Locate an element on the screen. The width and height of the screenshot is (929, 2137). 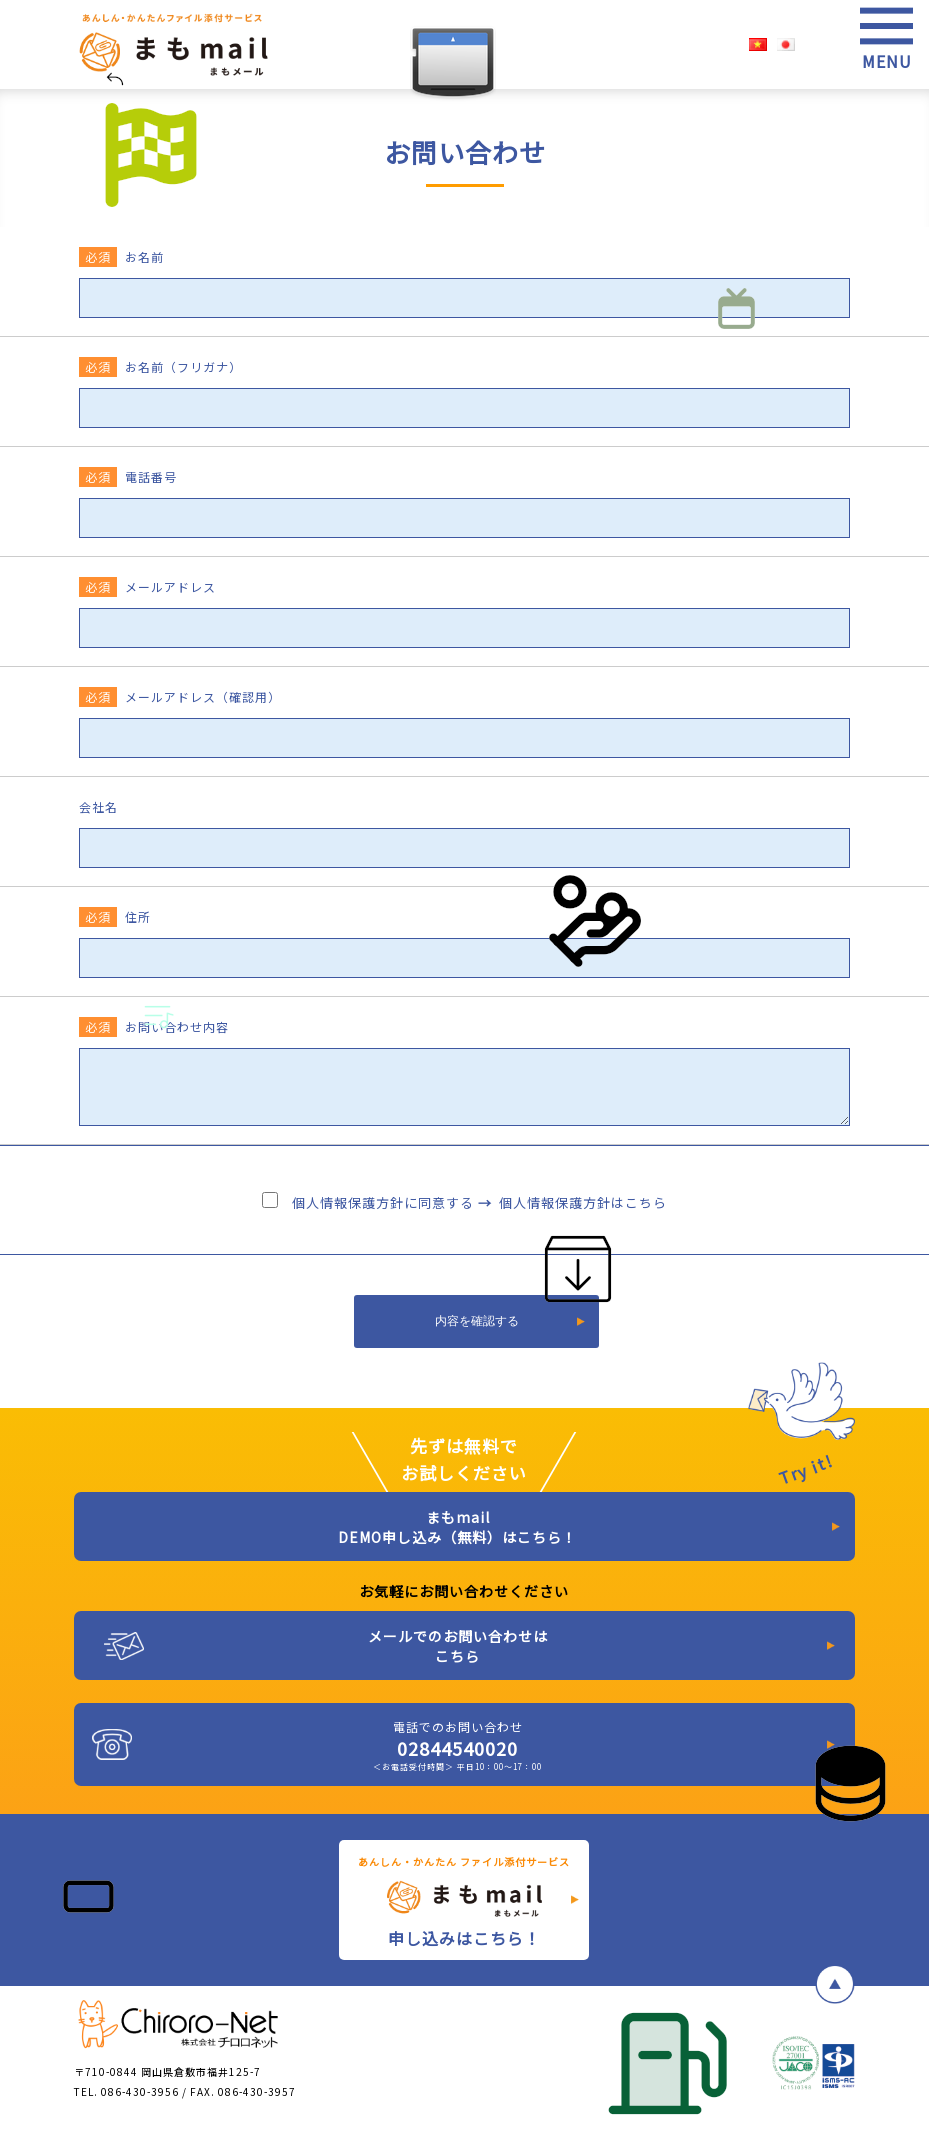
reply to a message is located at coordinates (115, 79).